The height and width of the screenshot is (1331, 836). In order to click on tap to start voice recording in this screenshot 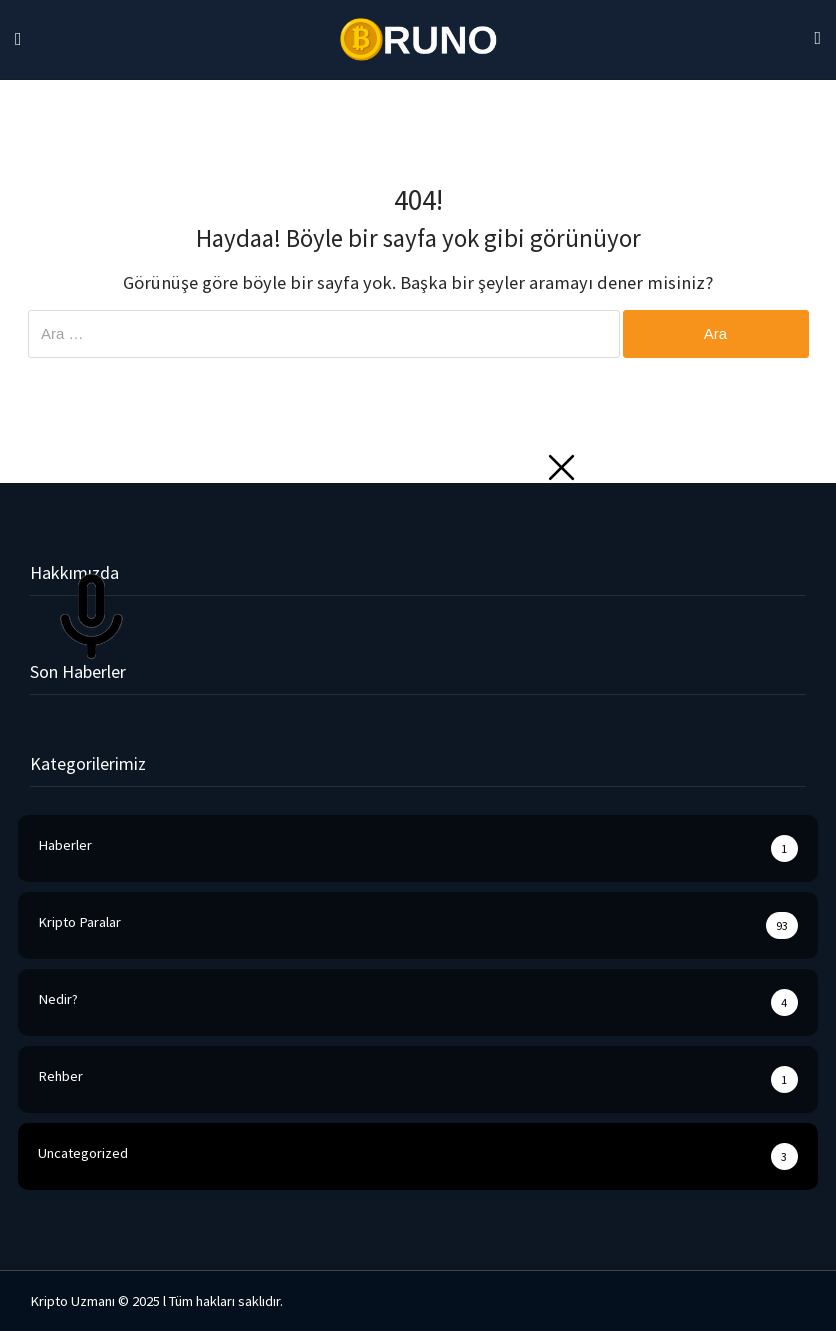, I will do `click(91, 618)`.